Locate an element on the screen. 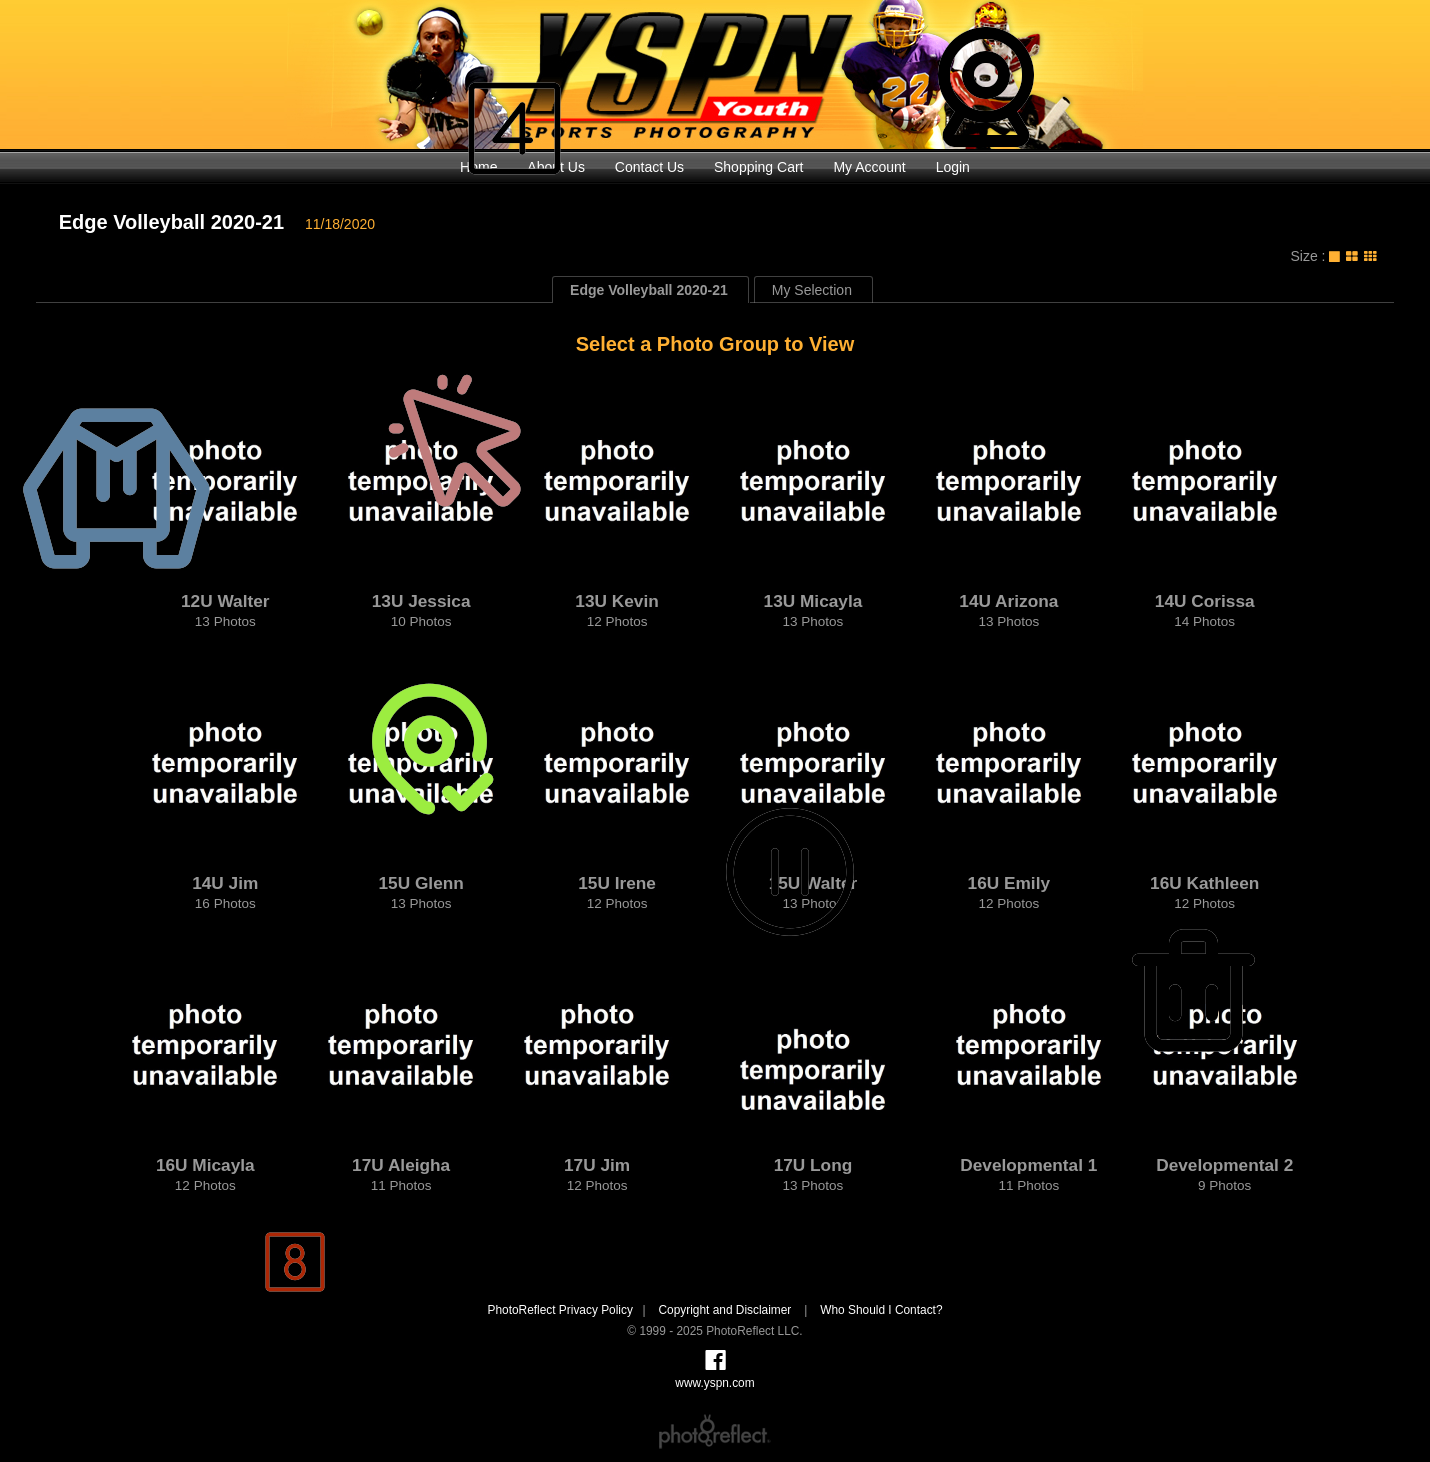 This screenshot has height=1462, width=1430. access webcam settings is located at coordinates (986, 87).